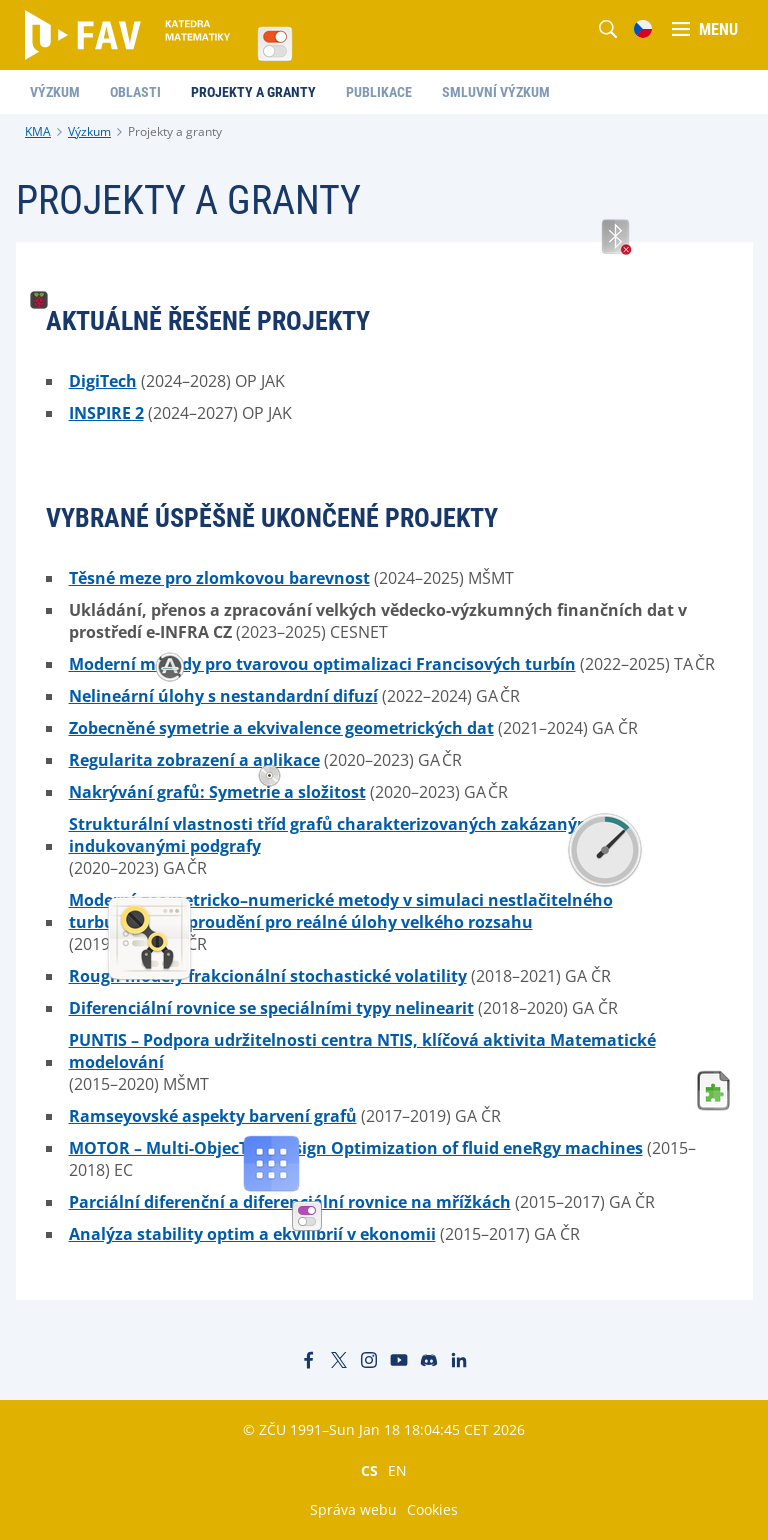 The height and width of the screenshot is (1540, 768). What do you see at coordinates (170, 667) in the screenshot?
I see `open the software update manager` at bounding box center [170, 667].